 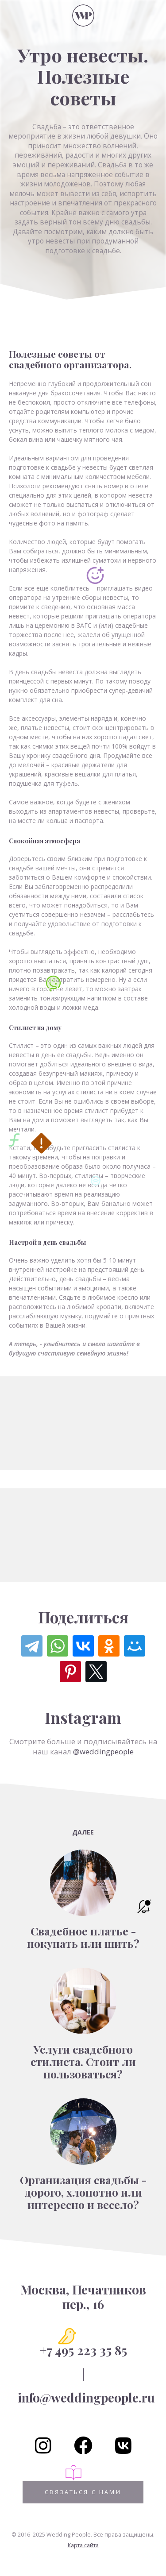 What do you see at coordinates (41, 1143) in the screenshot?
I see `indicates a warning or alert status` at bounding box center [41, 1143].